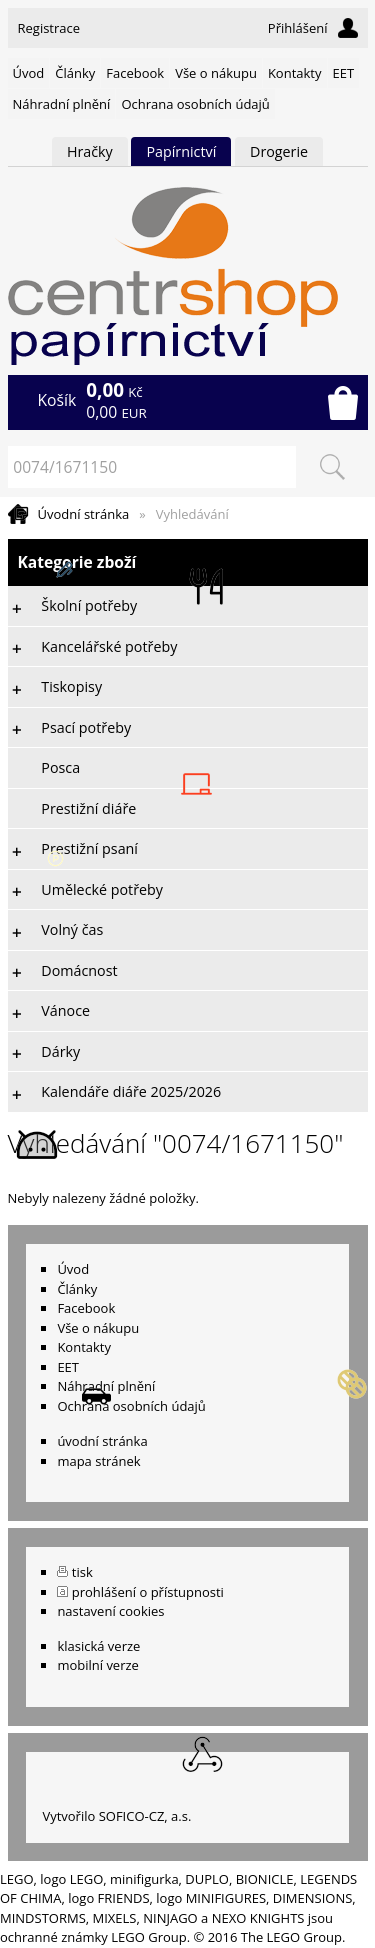  Describe the element at coordinates (96, 1395) in the screenshot. I see `access vehicle or car-related settings` at that location.